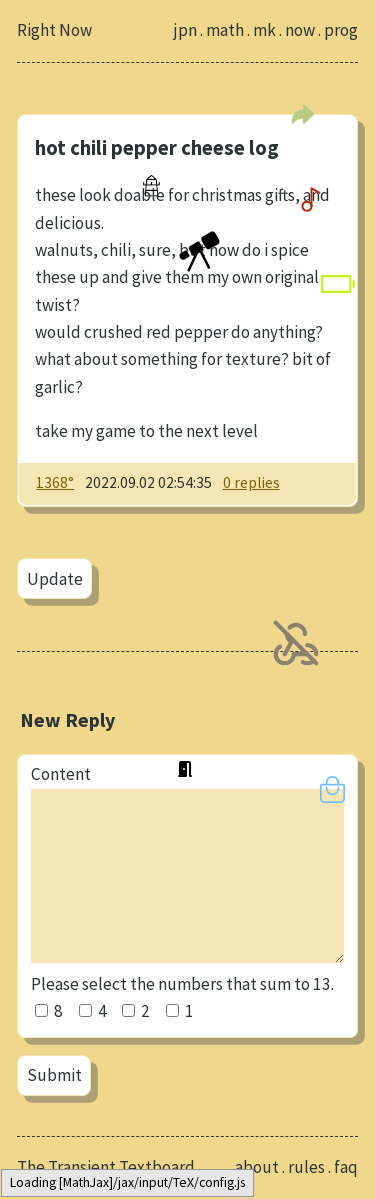 The height and width of the screenshot is (1199, 375). I want to click on log out or sign out of your account, so click(185, 769).